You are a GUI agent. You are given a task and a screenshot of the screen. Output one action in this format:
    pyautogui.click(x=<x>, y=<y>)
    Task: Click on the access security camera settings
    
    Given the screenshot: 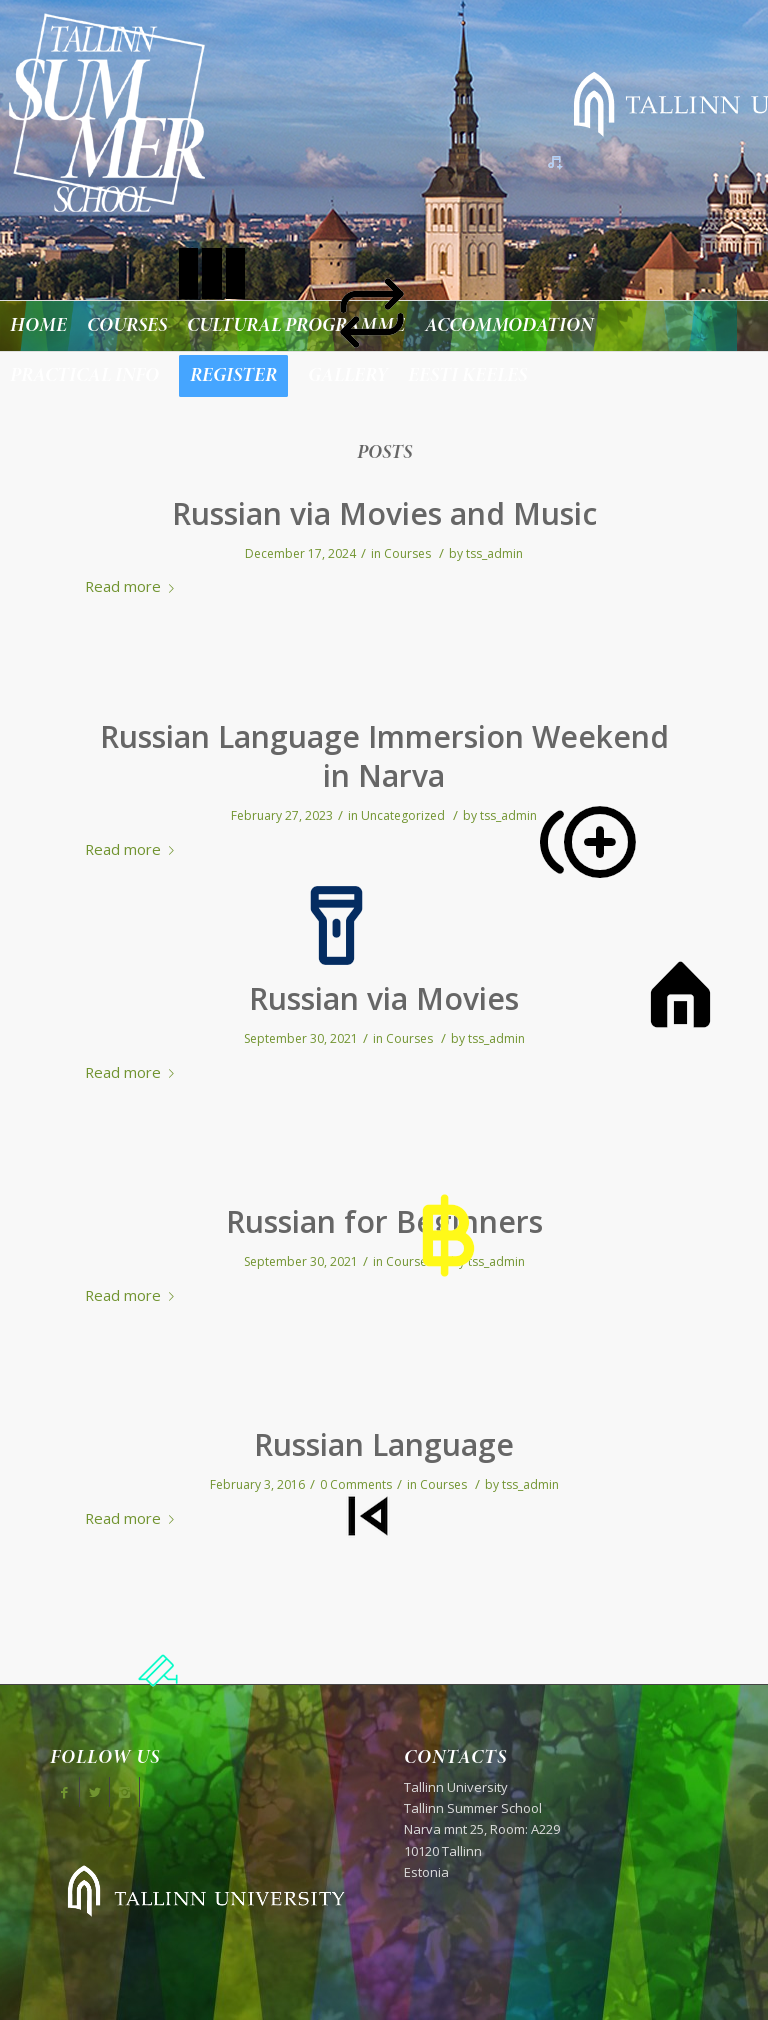 What is the action you would take?
    pyautogui.click(x=158, y=1673)
    